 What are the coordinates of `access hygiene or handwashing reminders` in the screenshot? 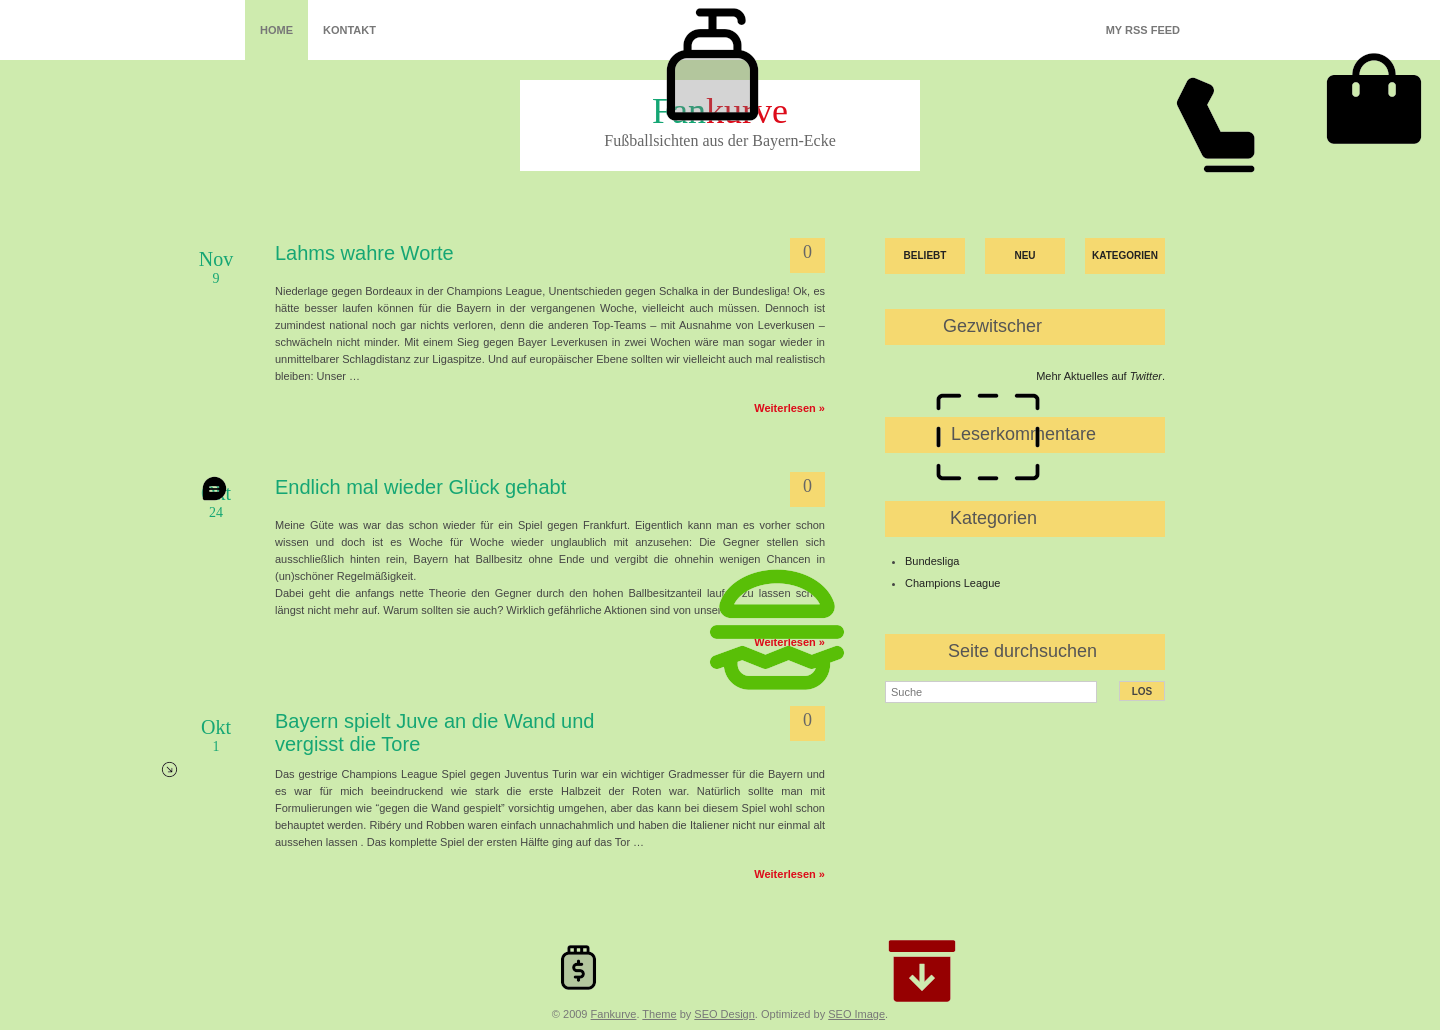 It's located at (712, 66).